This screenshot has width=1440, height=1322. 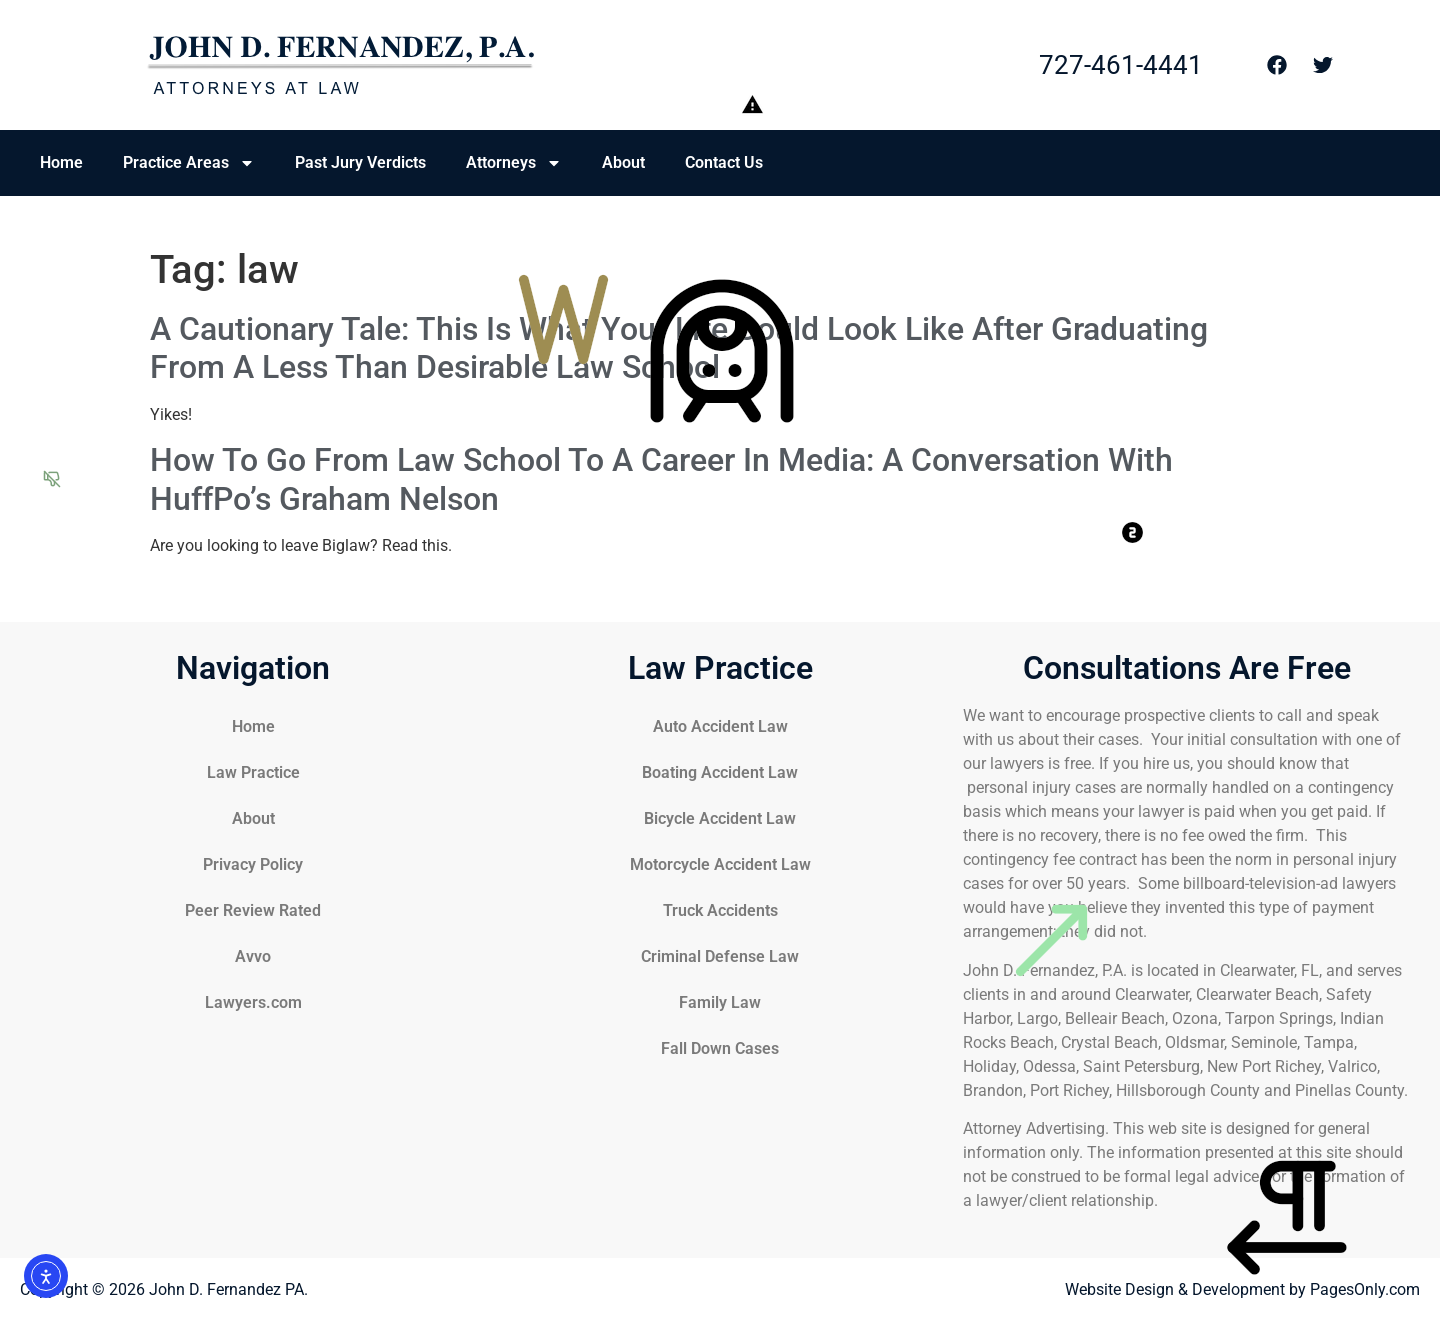 I want to click on indicates step 2 in a multi-step process, so click(x=1132, y=532).